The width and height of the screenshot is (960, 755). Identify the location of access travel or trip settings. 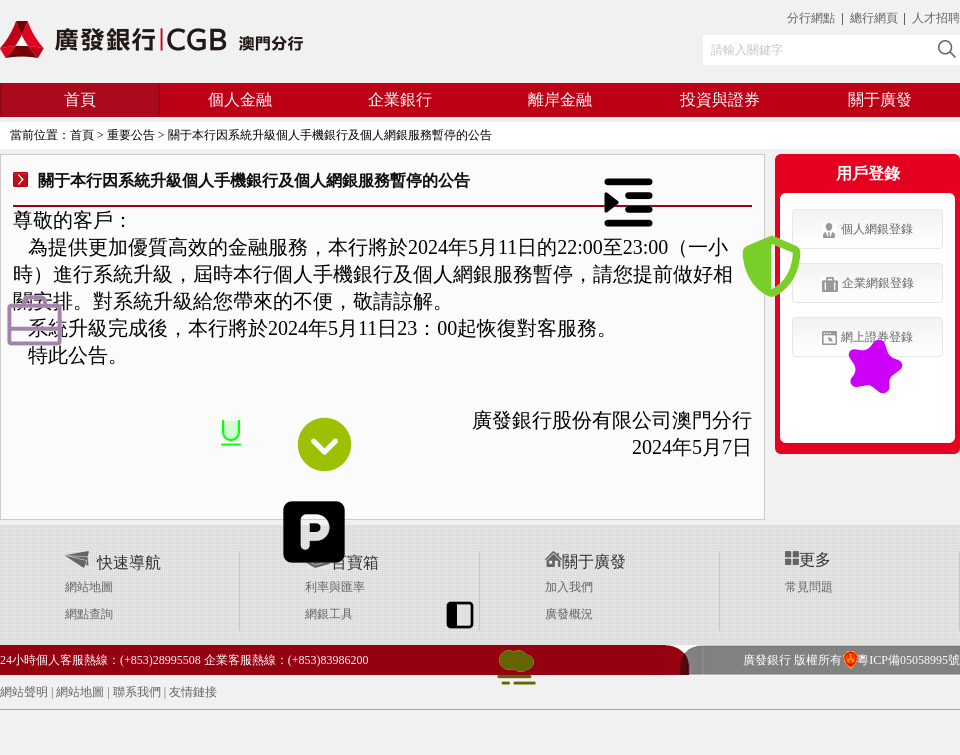
(34, 322).